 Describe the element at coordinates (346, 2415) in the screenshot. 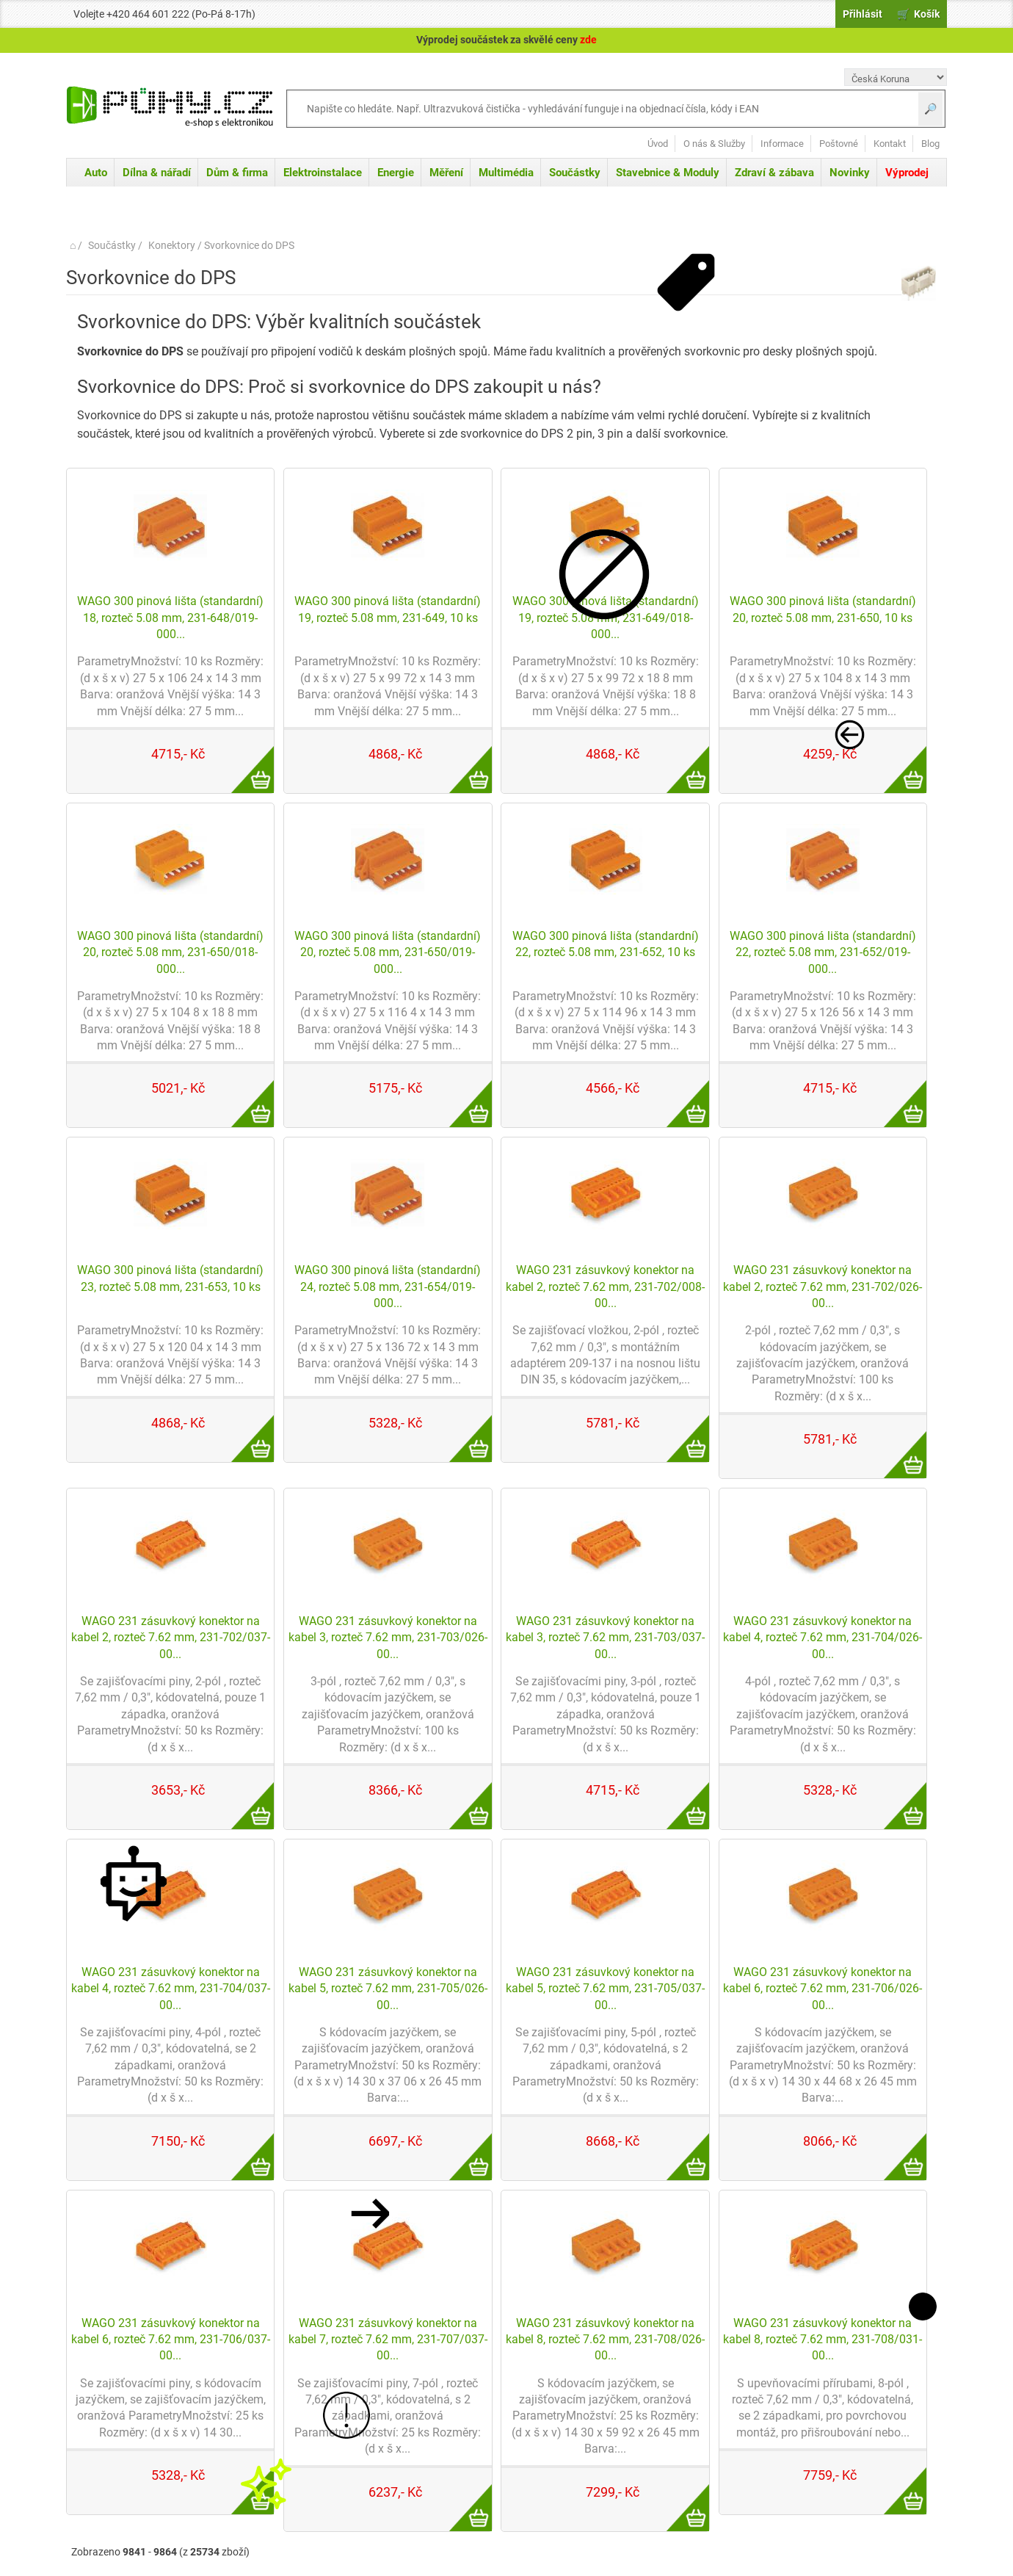

I see `indicates a warning or alert condition` at that location.